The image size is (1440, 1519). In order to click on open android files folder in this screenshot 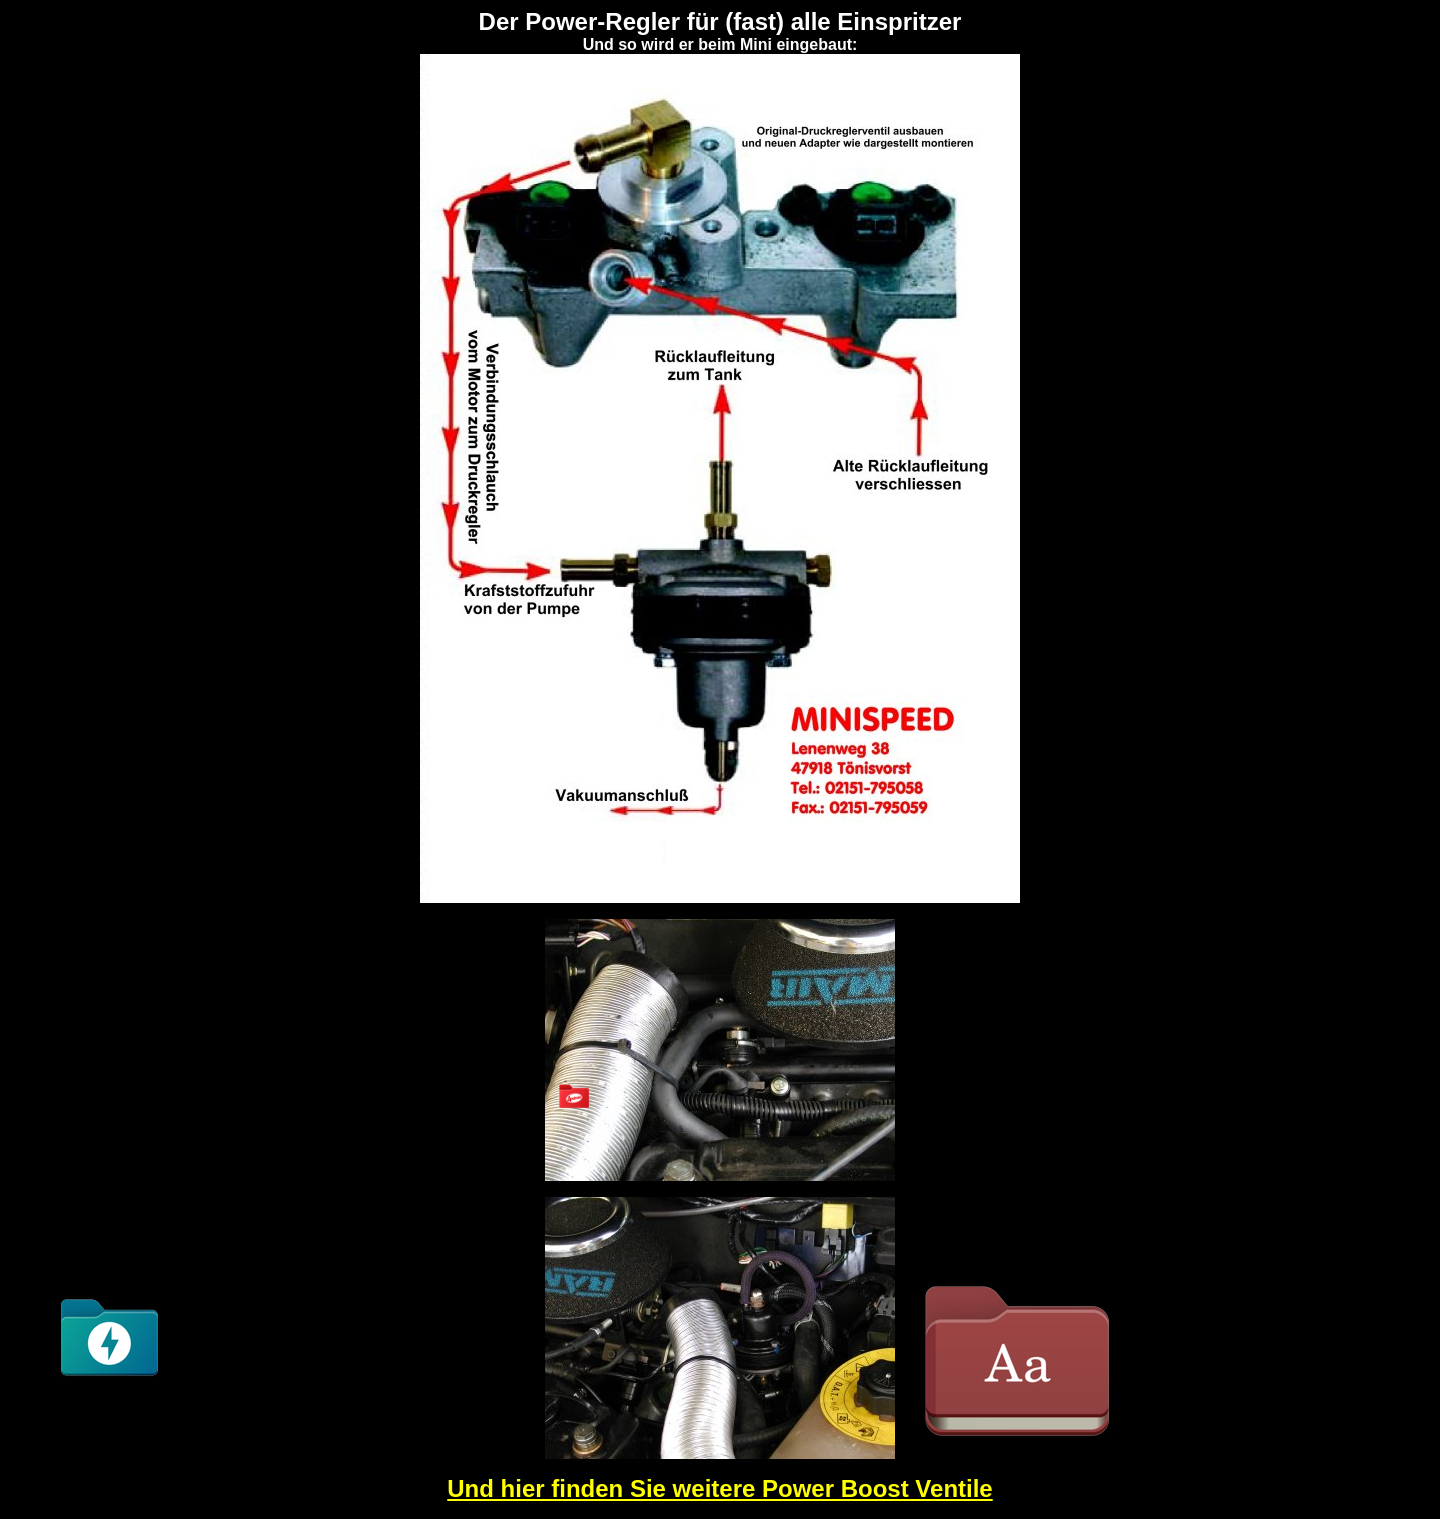, I will do `click(574, 1097)`.